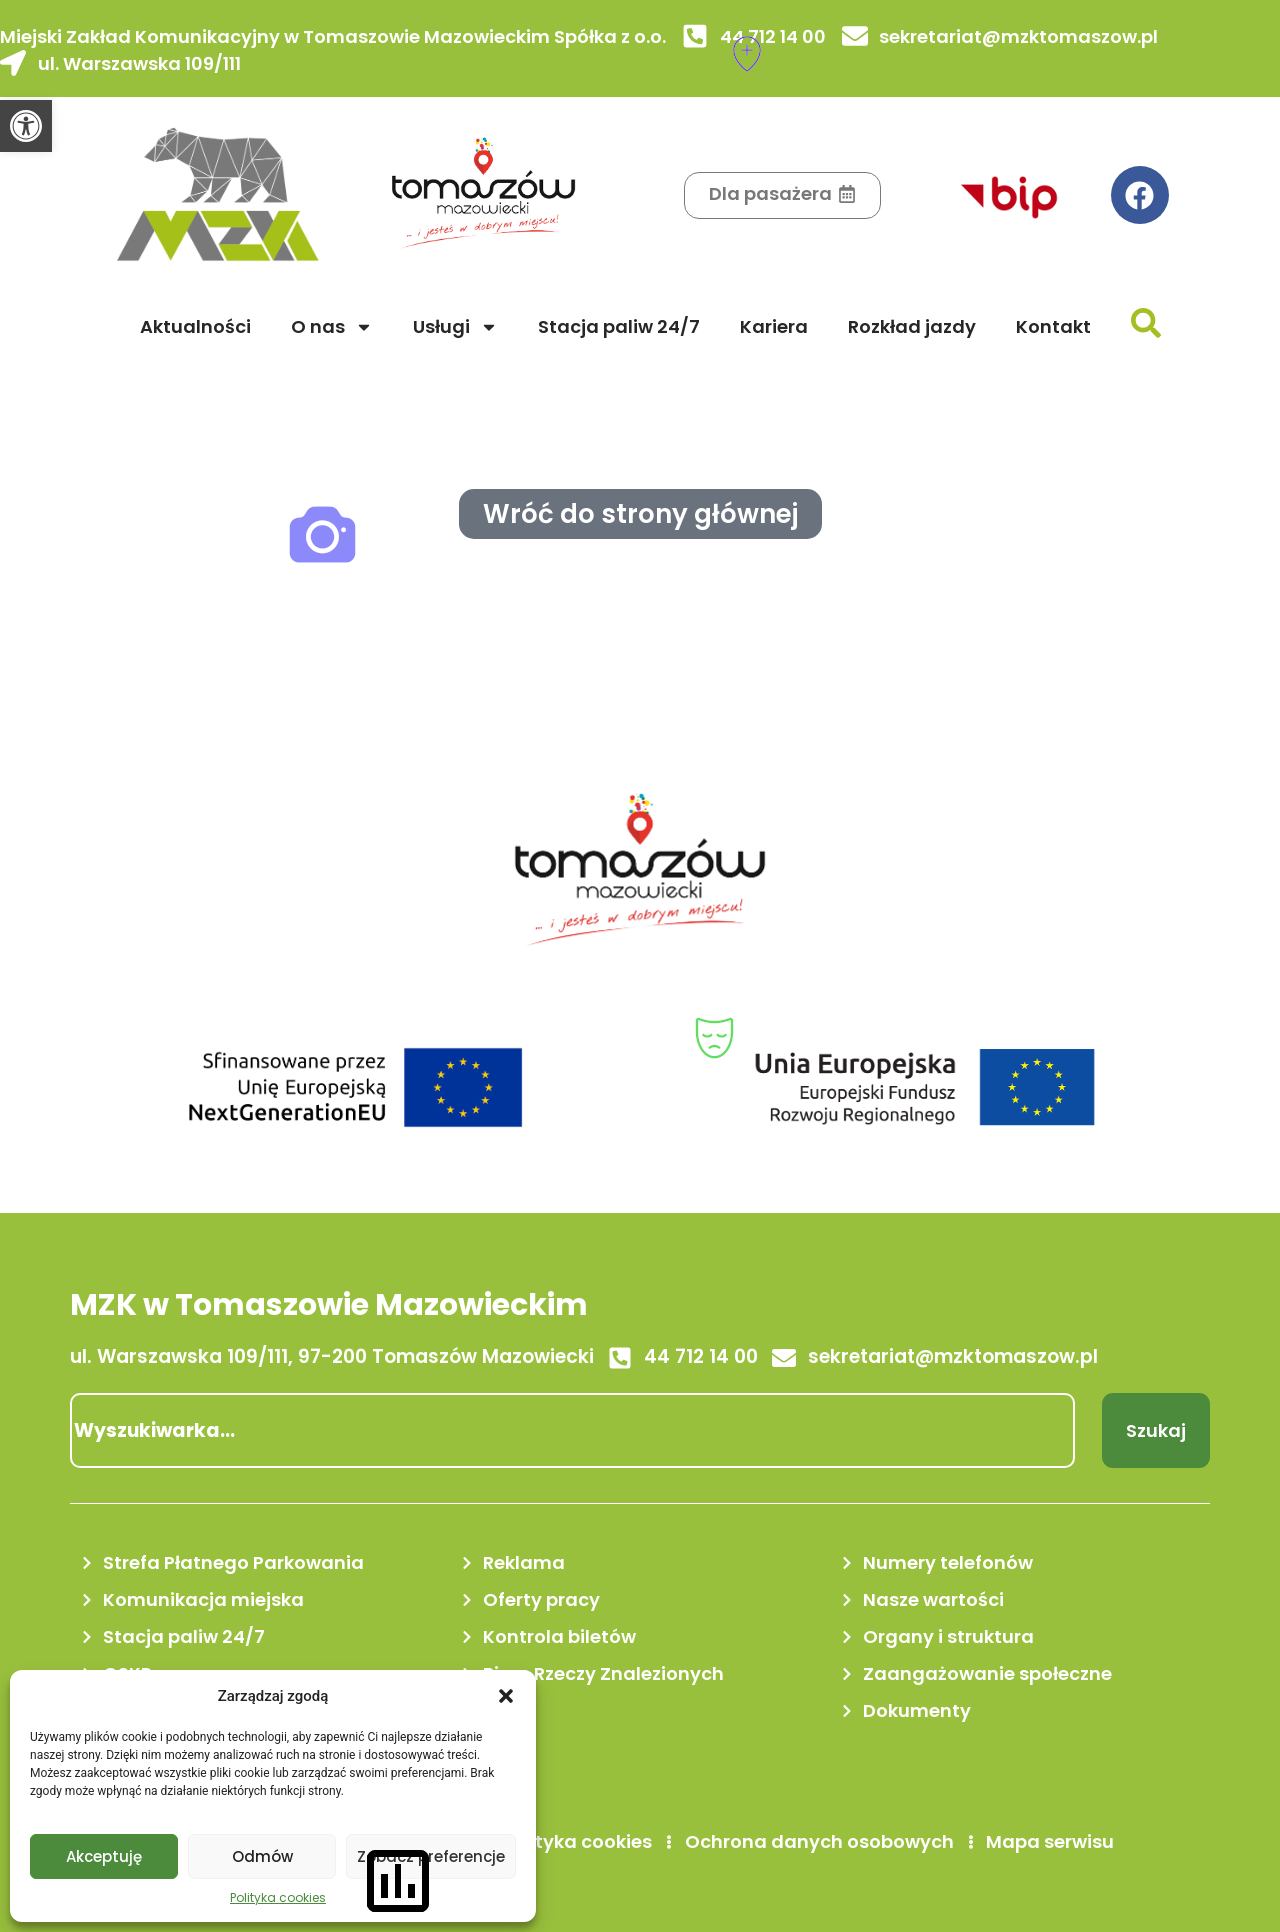 This screenshot has height=1932, width=1280. I want to click on view analytics and reports, so click(398, 1881).